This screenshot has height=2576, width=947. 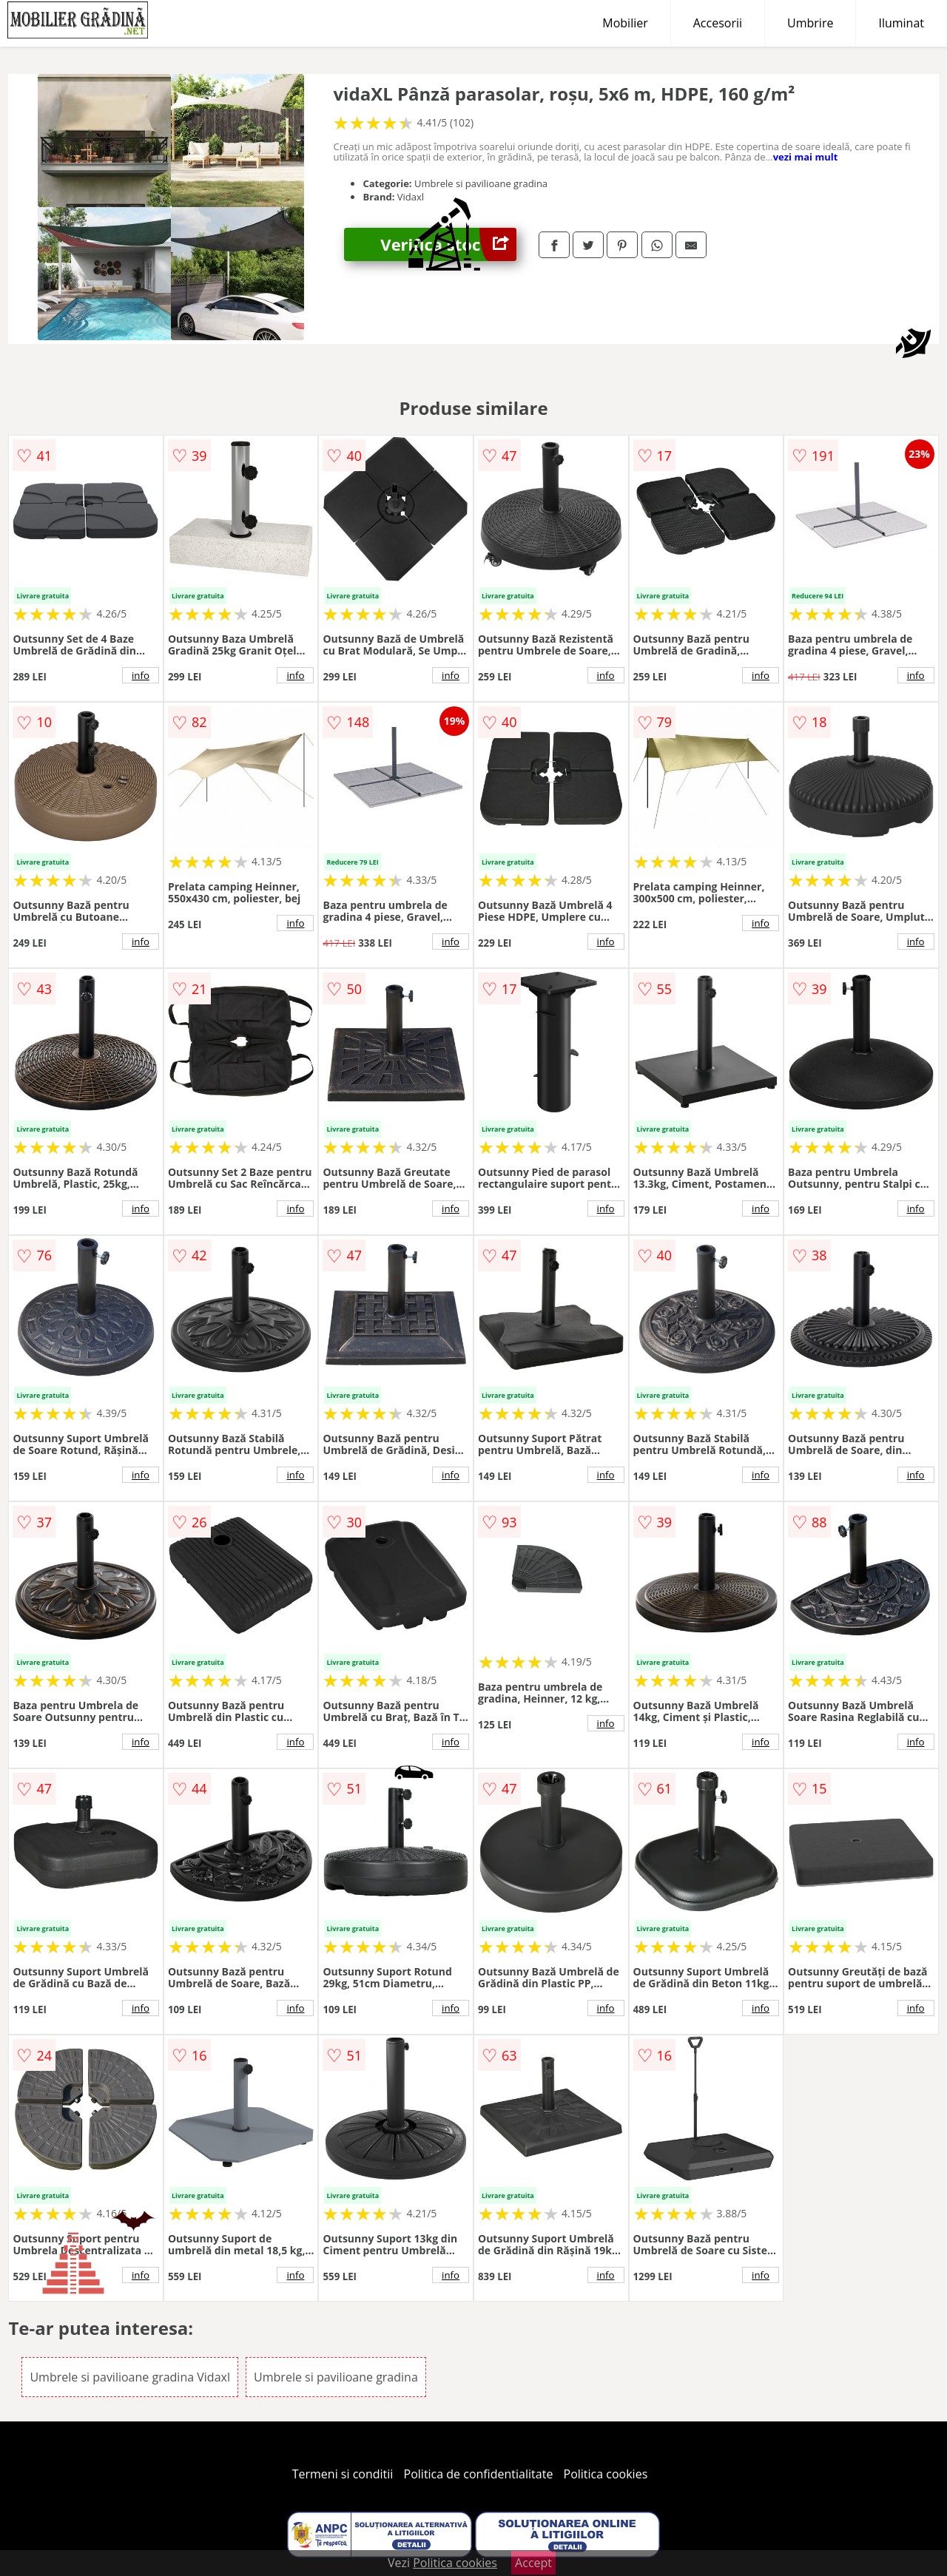 I want to click on access oil production or extraction features, so click(x=444, y=234).